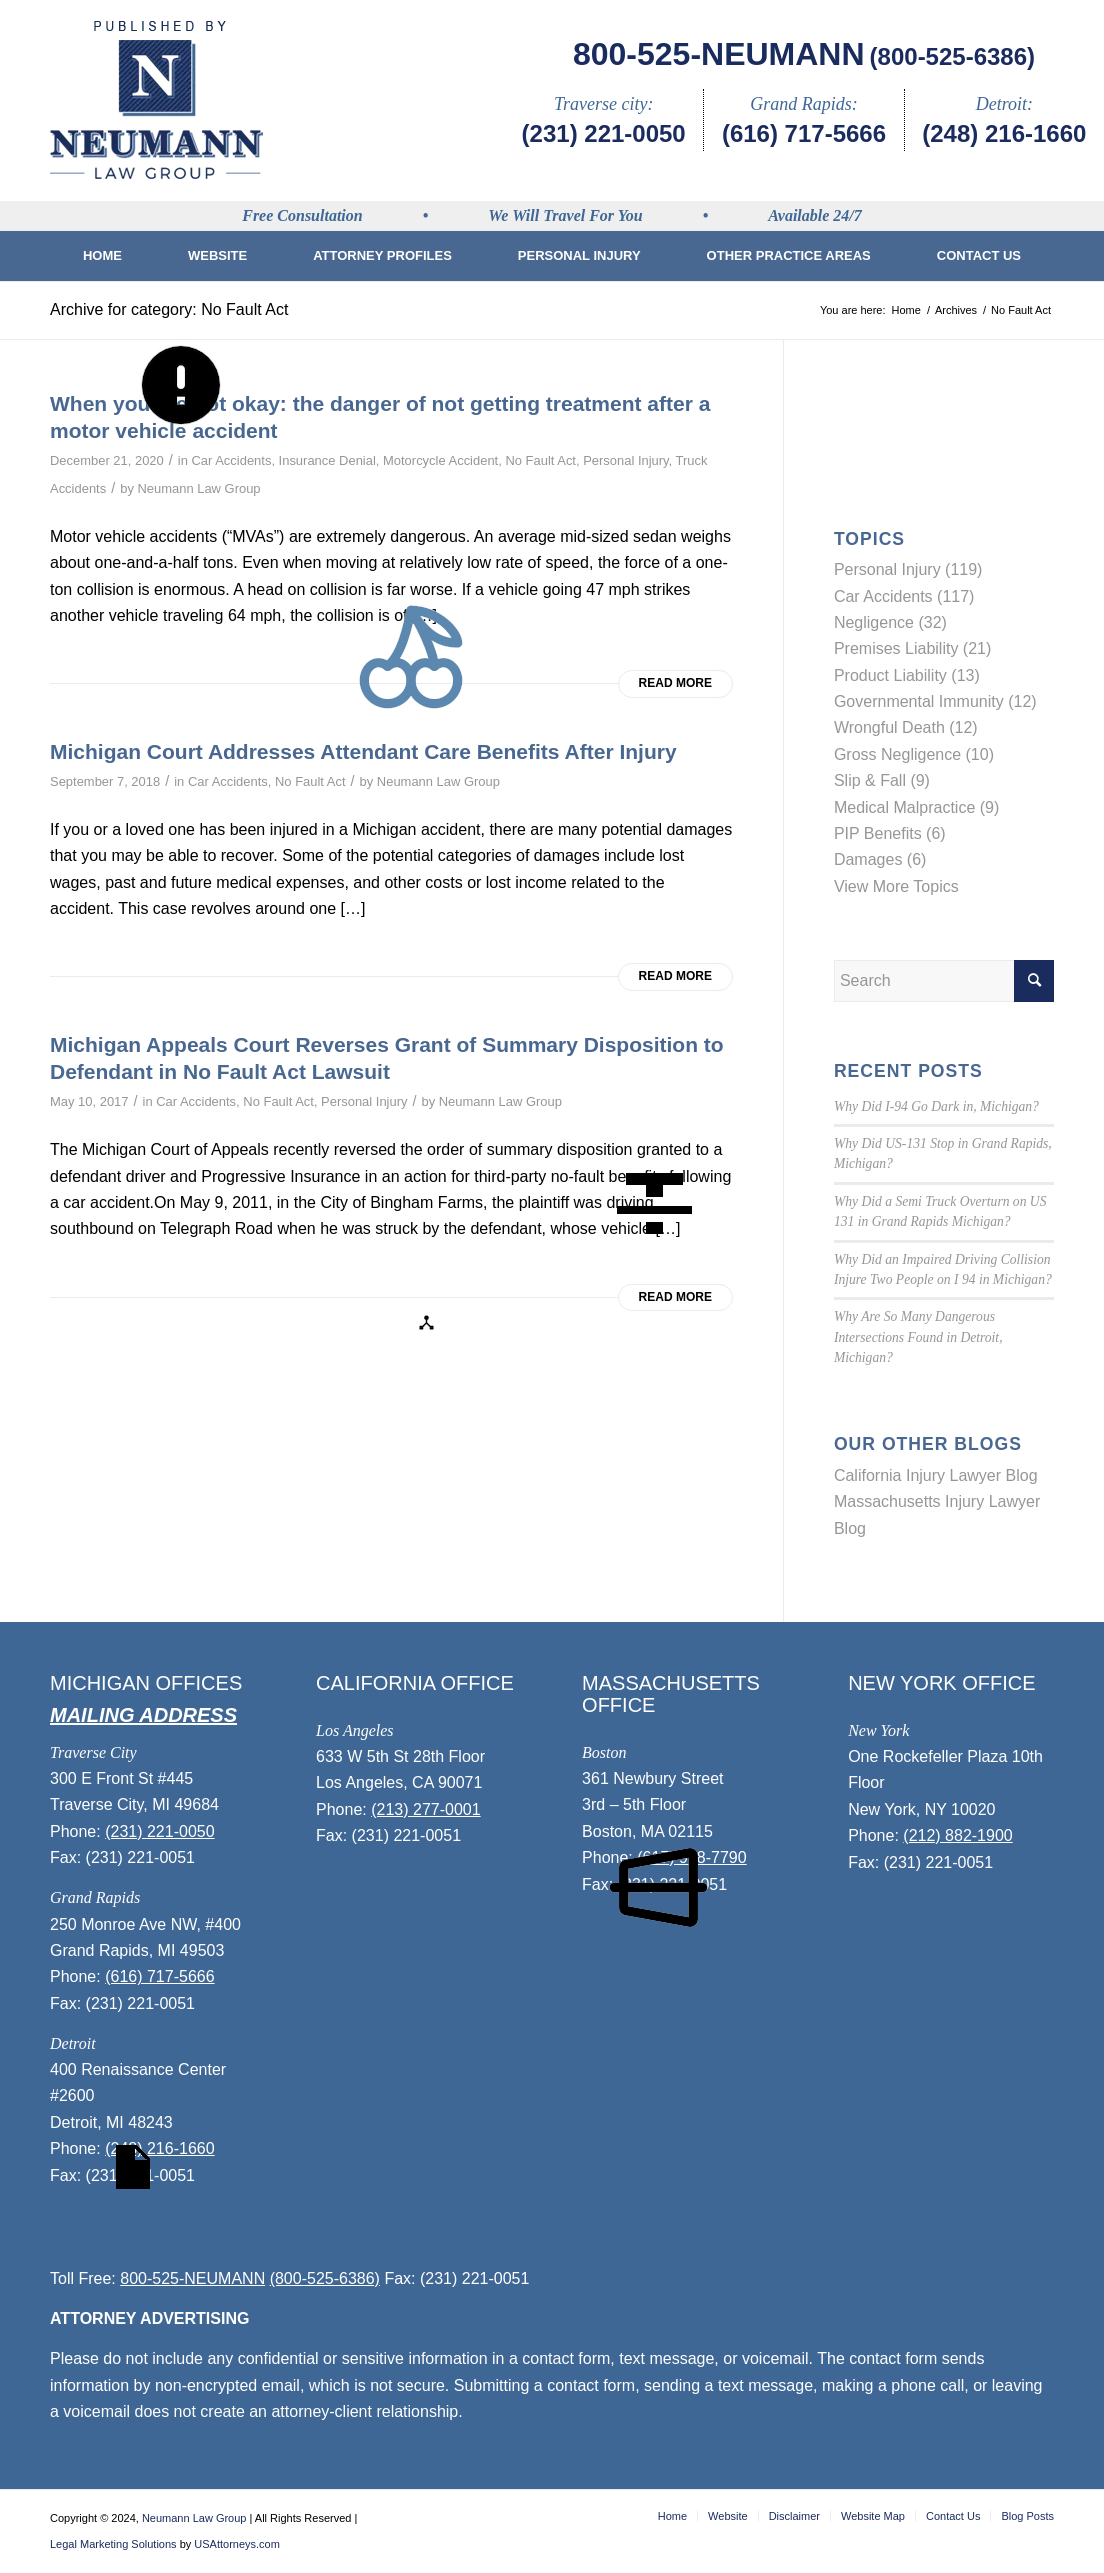 This screenshot has width=1104, height=2573. What do you see at coordinates (658, 1887) in the screenshot?
I see `adjust perspective or viewing angle` at bounding box center [658, 1887].